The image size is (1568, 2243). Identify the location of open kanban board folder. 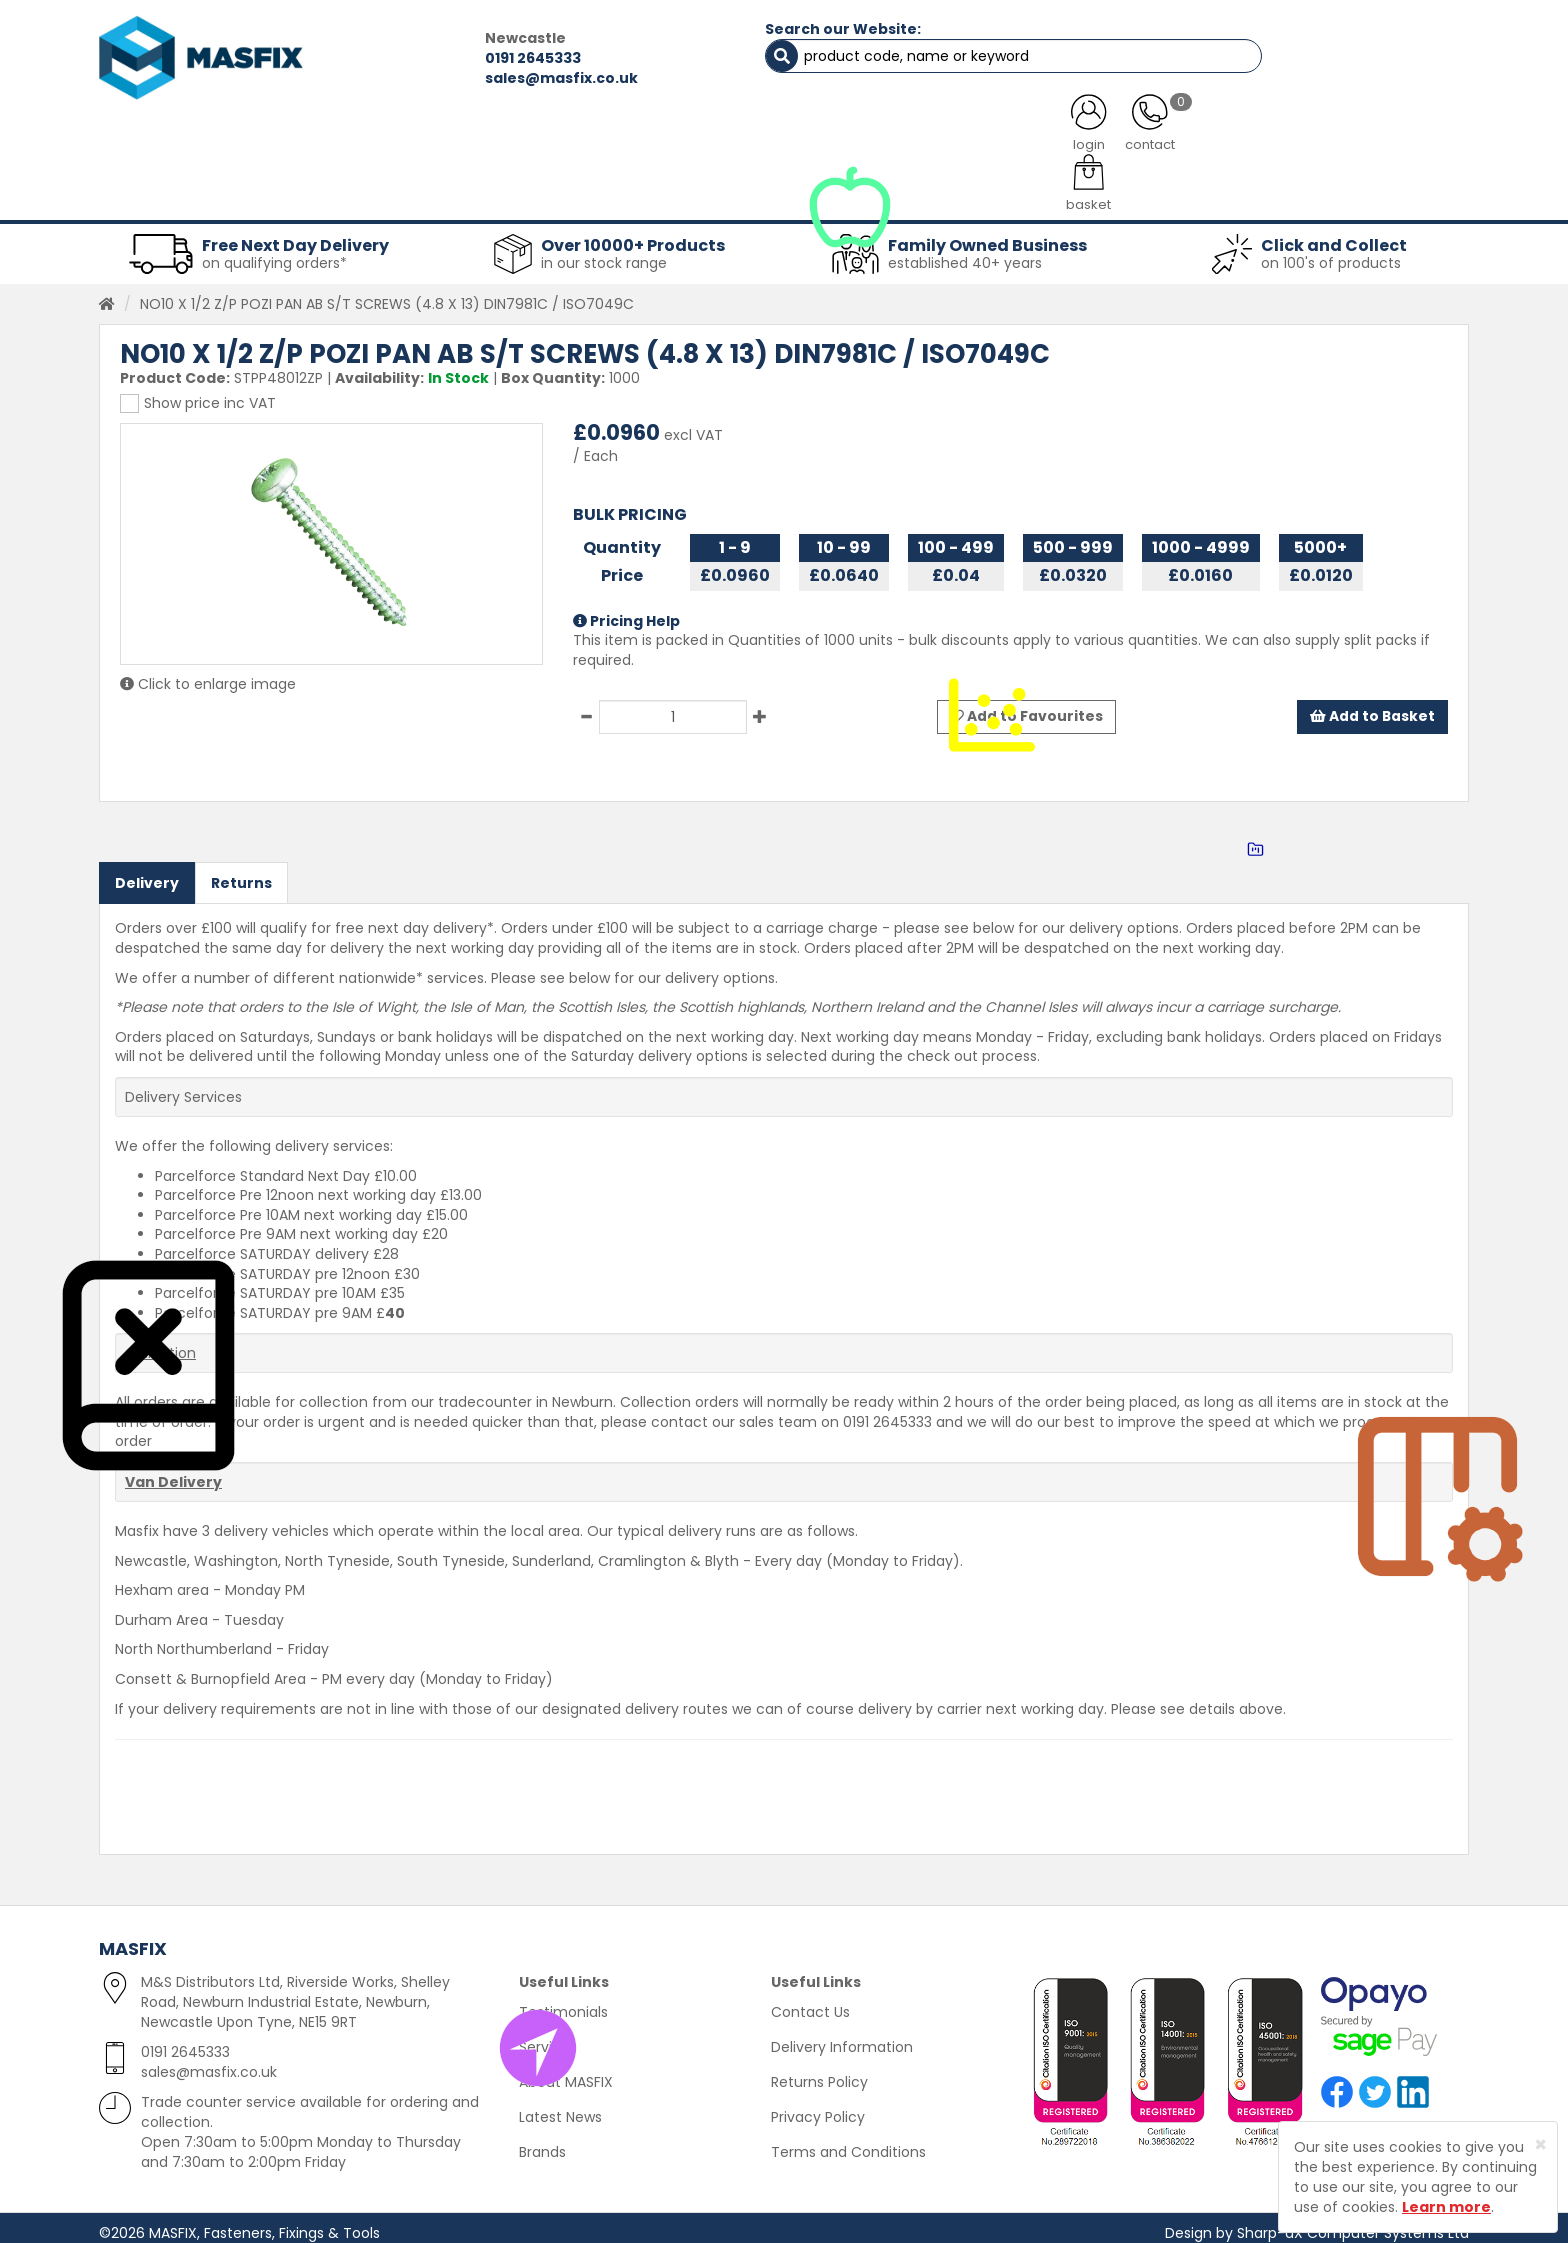
(1255, 849).